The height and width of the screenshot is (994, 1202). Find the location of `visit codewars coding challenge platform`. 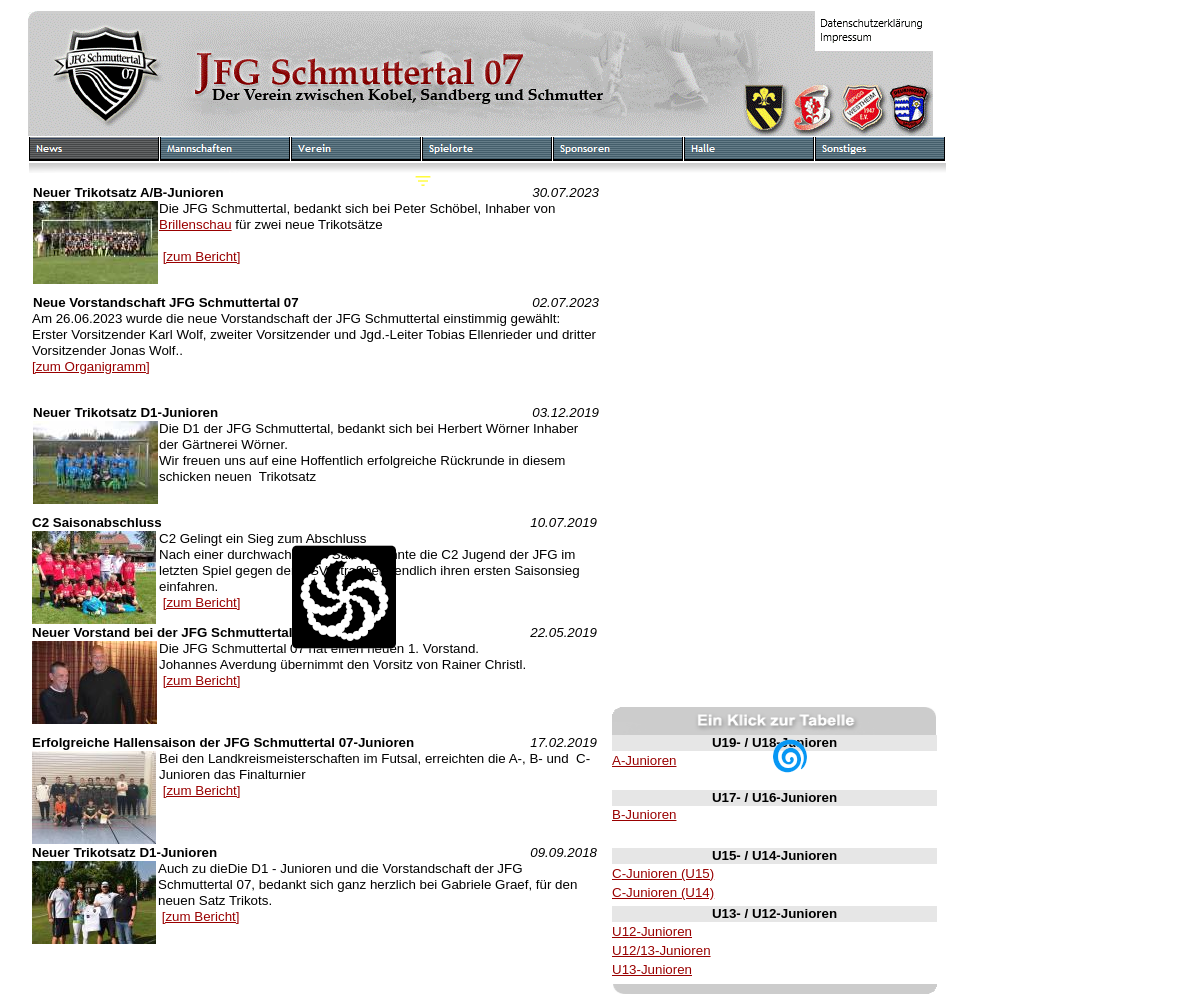

visit codewars coding challenge platform is located at coordinates (344, 597).